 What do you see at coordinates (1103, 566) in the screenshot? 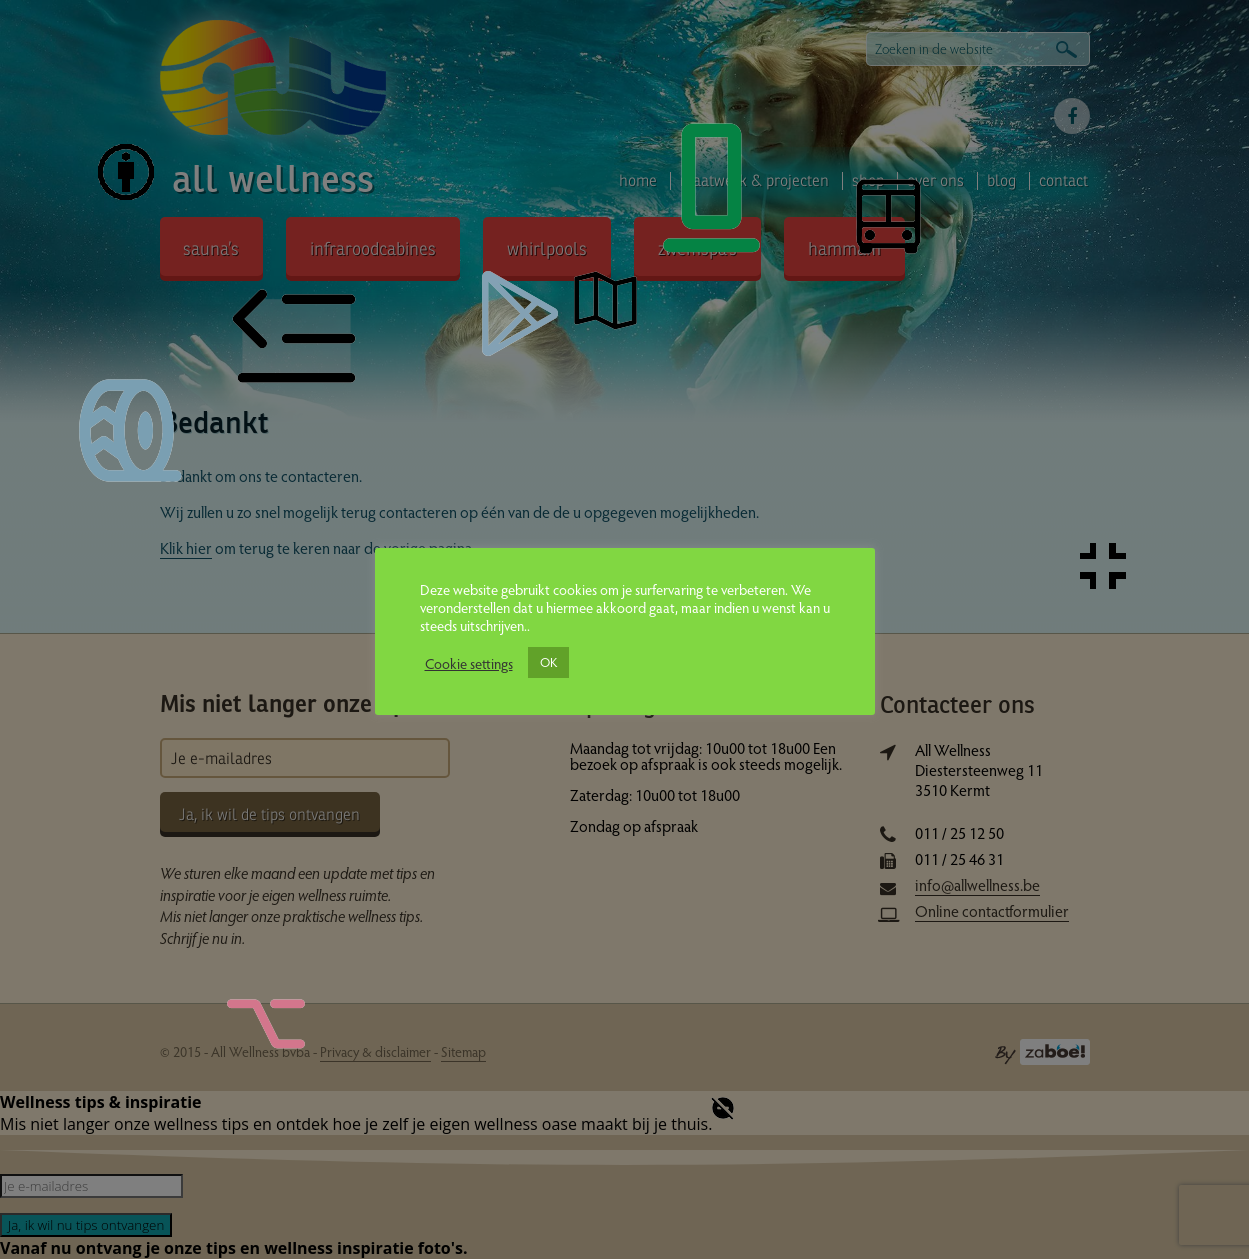
I see `exit fullscreen mode` at bounding box center [1103, 566].